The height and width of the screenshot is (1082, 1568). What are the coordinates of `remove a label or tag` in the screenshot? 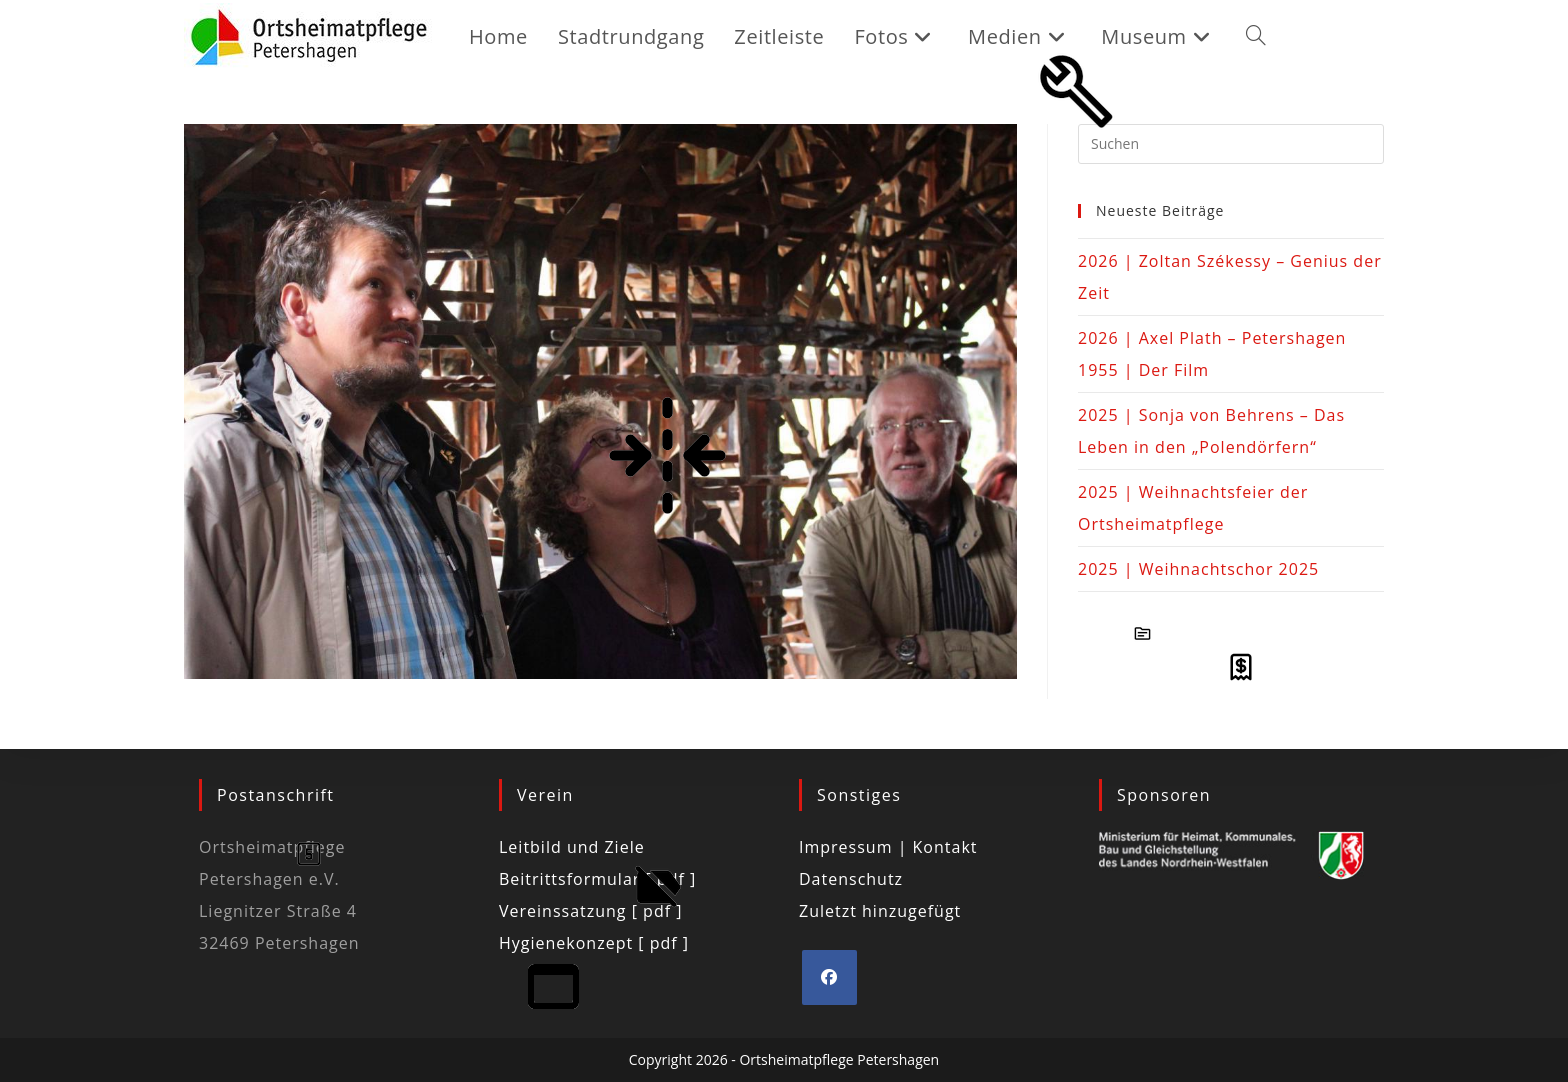 It's located at (658, 887).